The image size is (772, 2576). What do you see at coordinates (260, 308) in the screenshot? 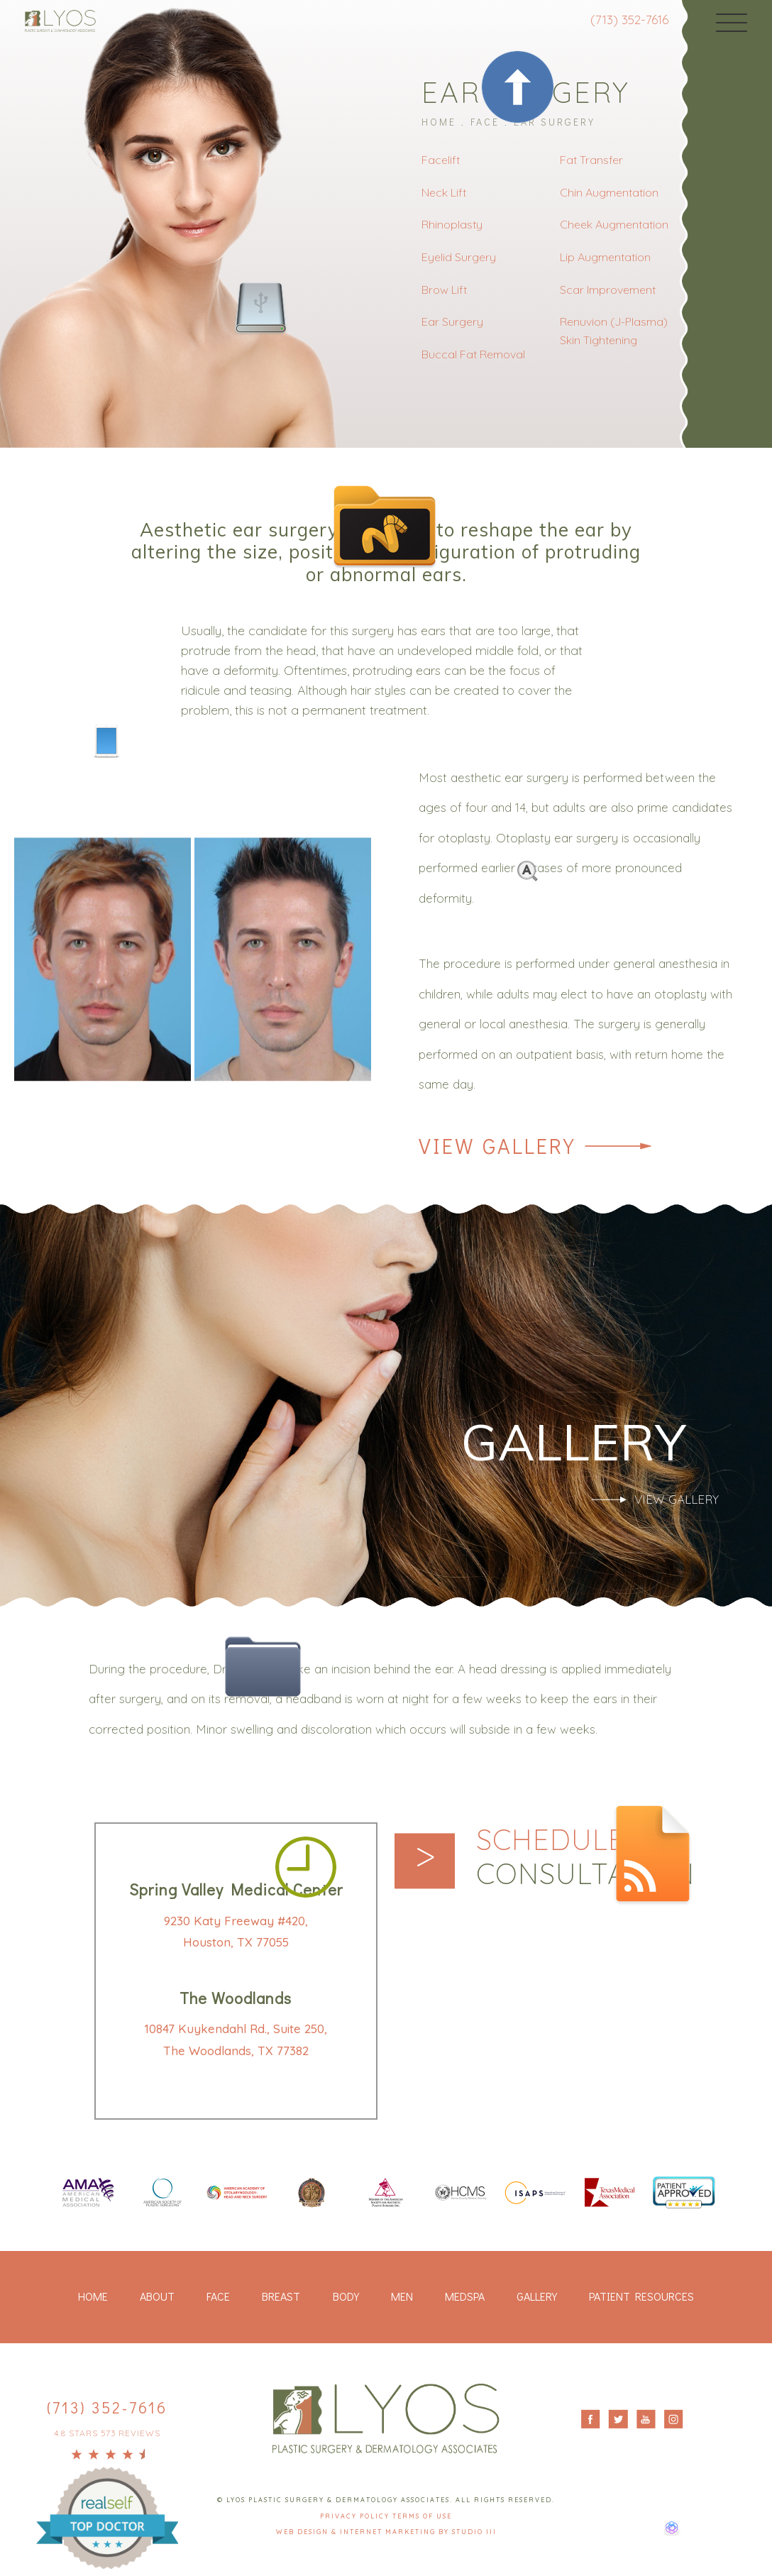
I see `access connected USB storage device` at bounding box center [260, 308].